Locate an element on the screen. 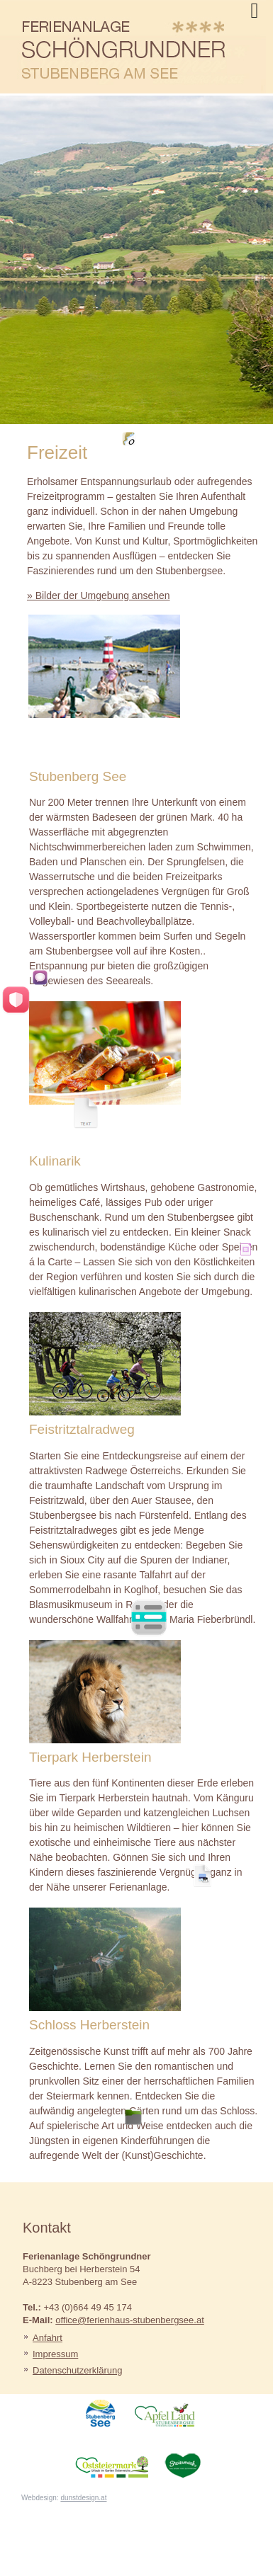 The width and height of the screenshot is (273, 2576). open opencpn marine navigation app is located at coordinates (128, 438).